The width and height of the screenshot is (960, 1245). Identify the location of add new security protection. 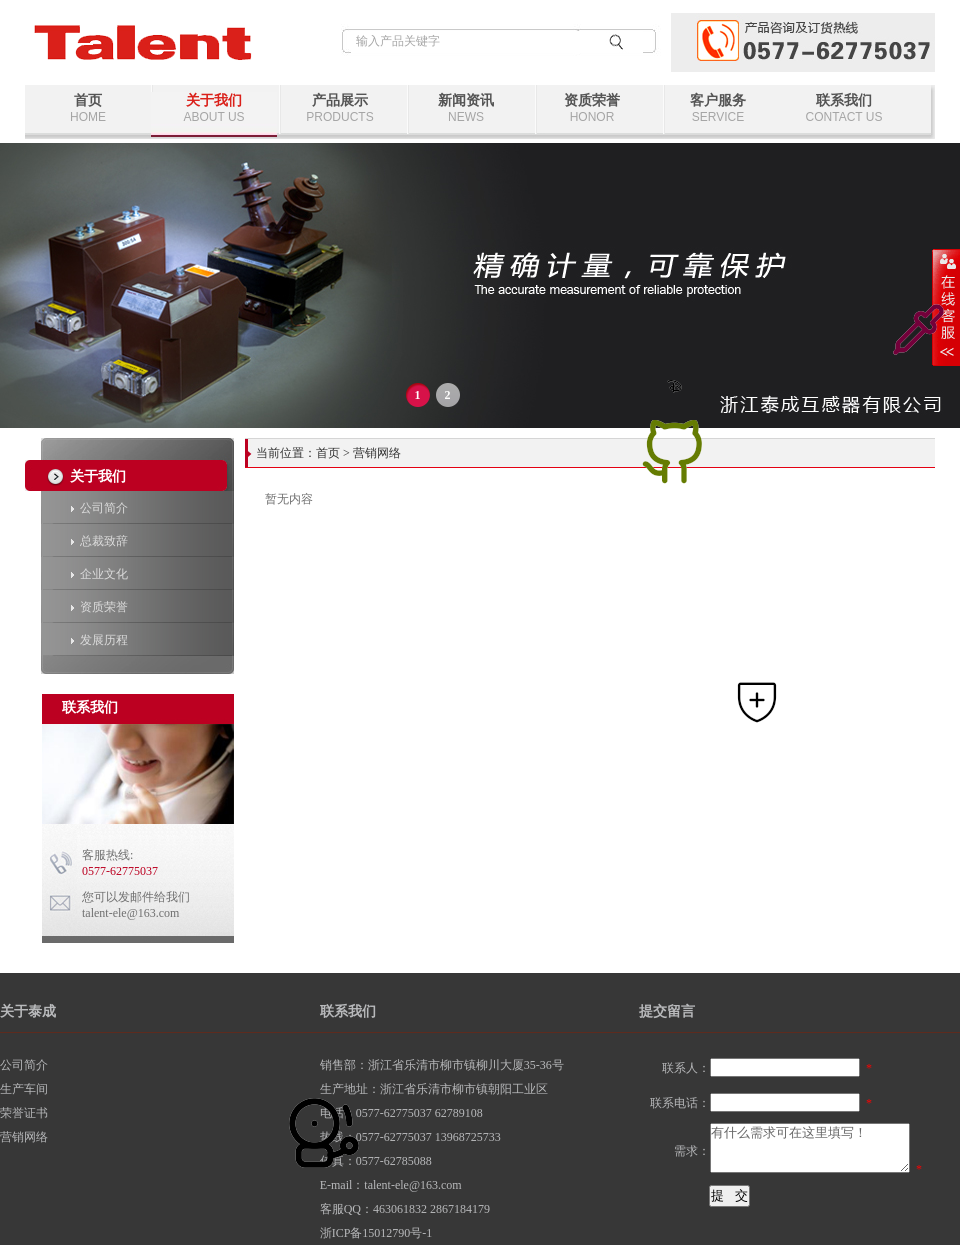
(757, 700).